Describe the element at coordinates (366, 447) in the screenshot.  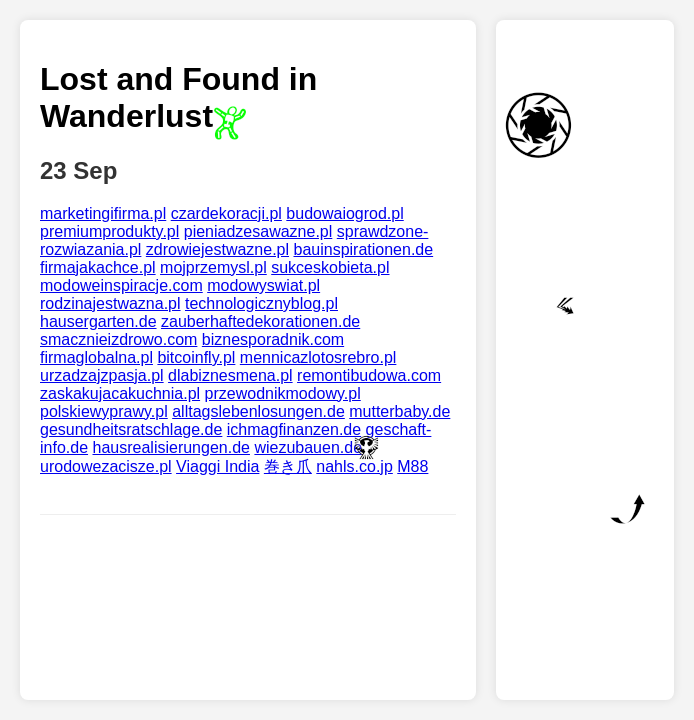
I see `condor or eagle emblem representing a faction or team` at that location.